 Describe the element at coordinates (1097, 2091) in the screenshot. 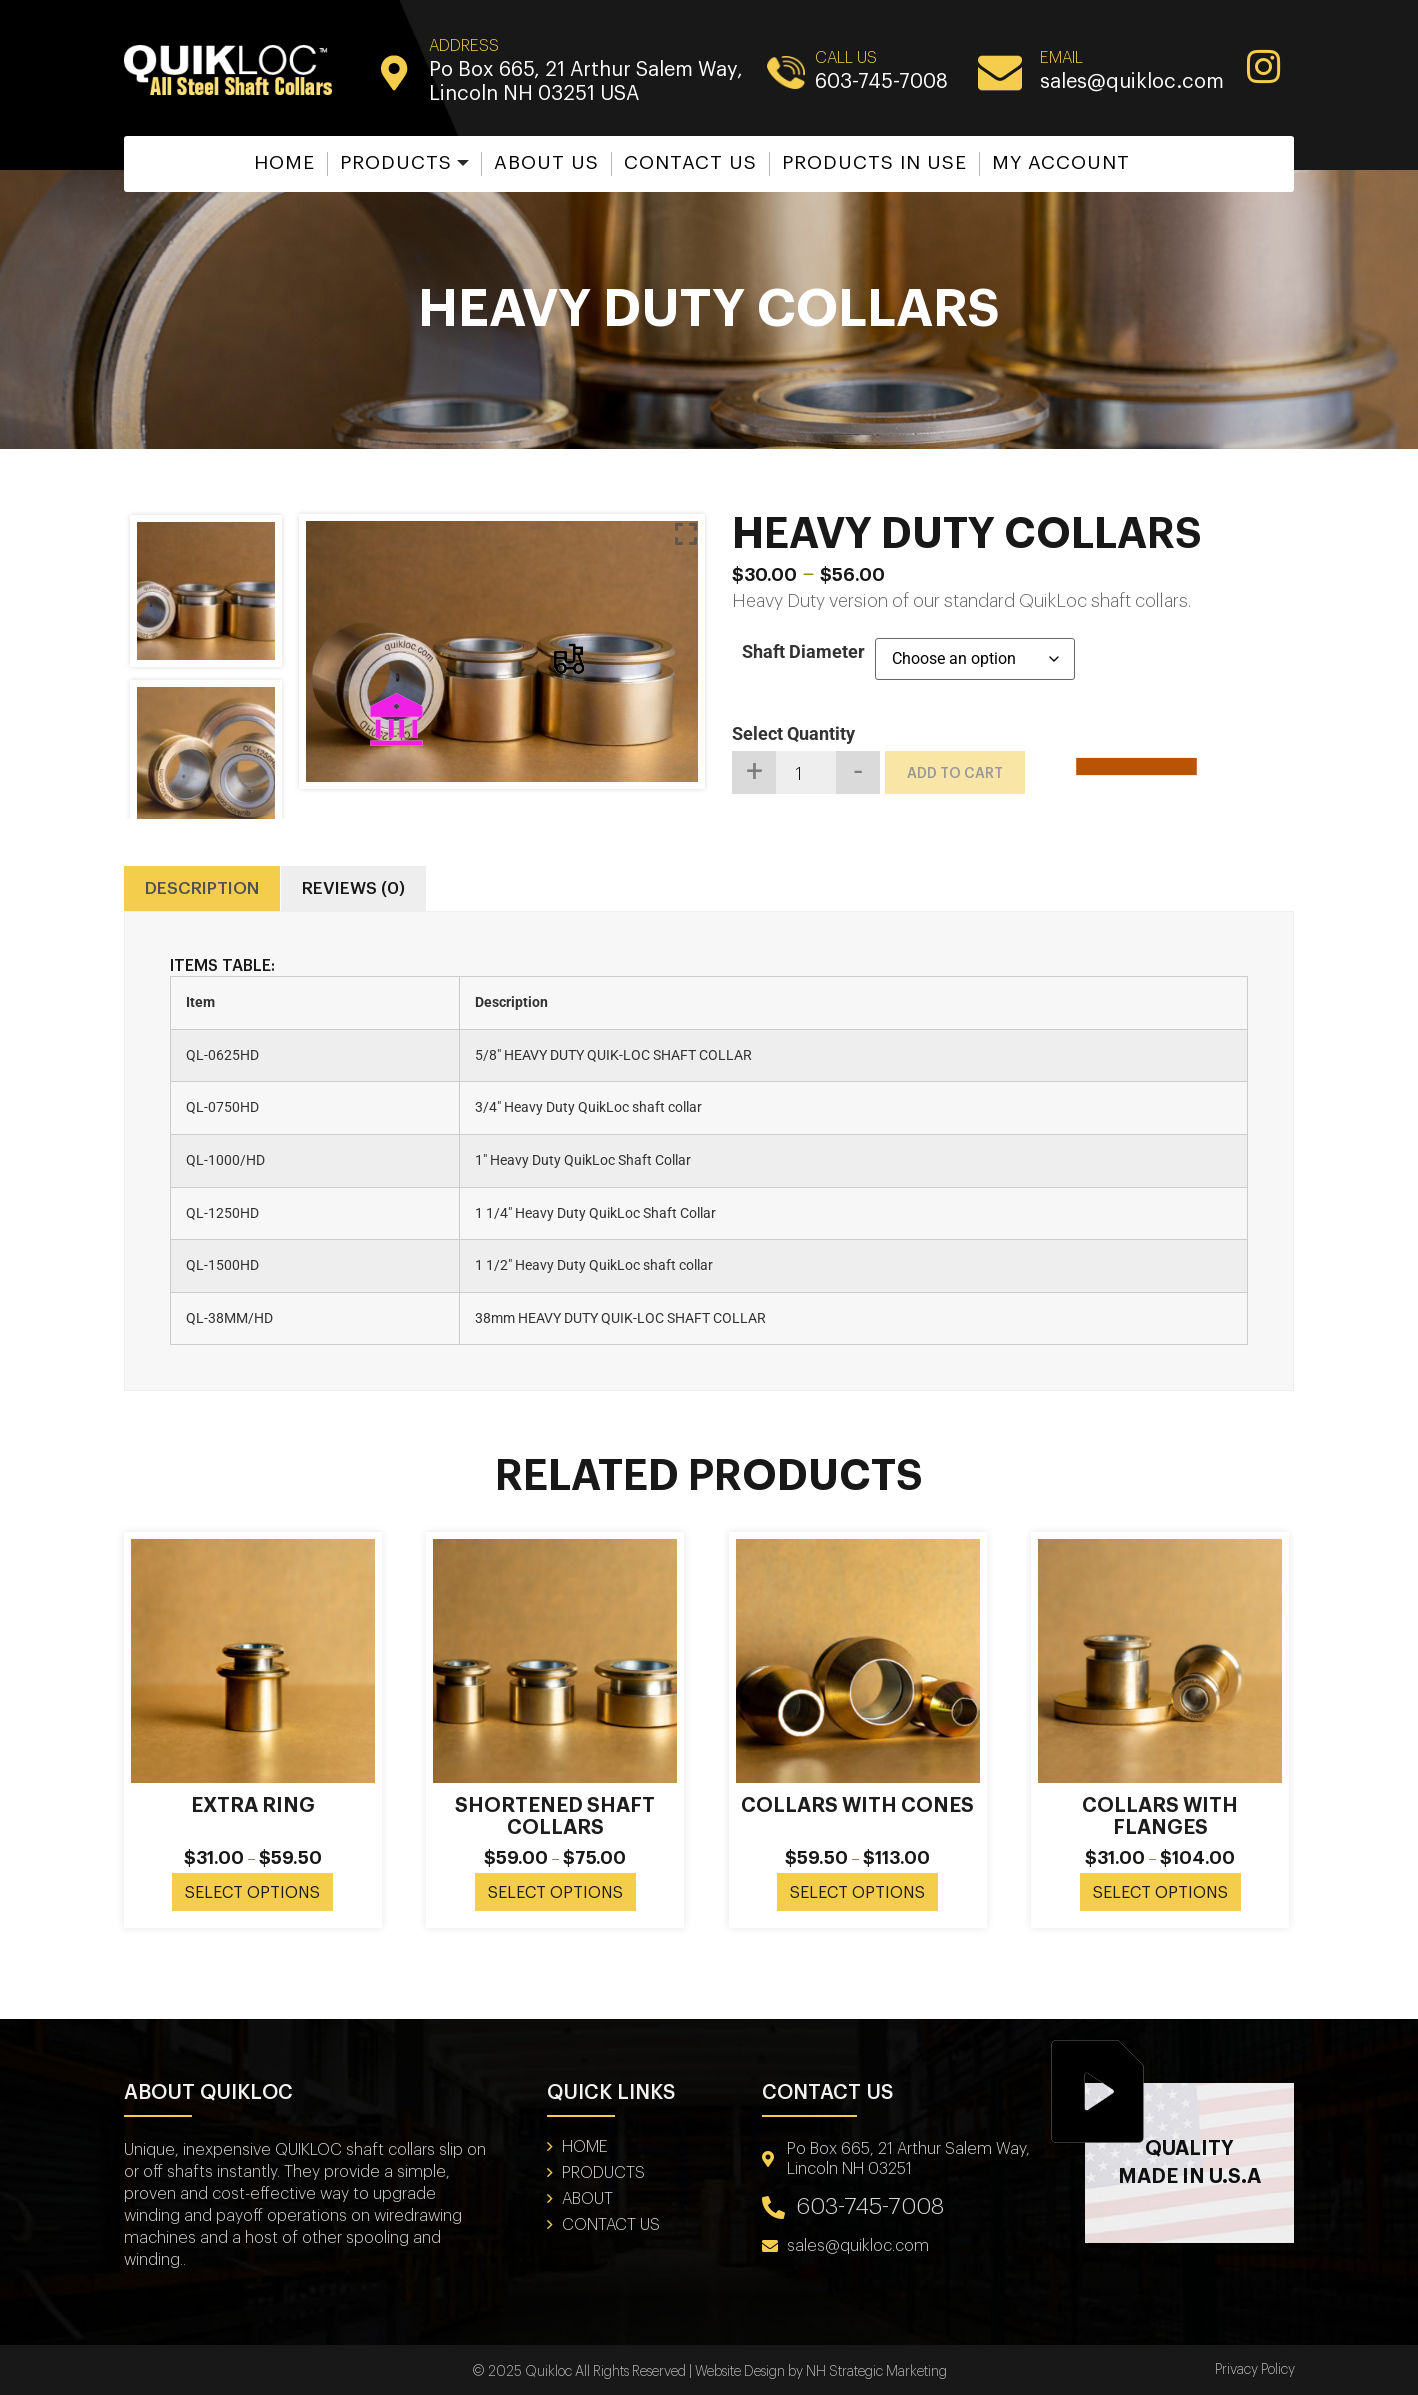

I see `open a video file` at that location.